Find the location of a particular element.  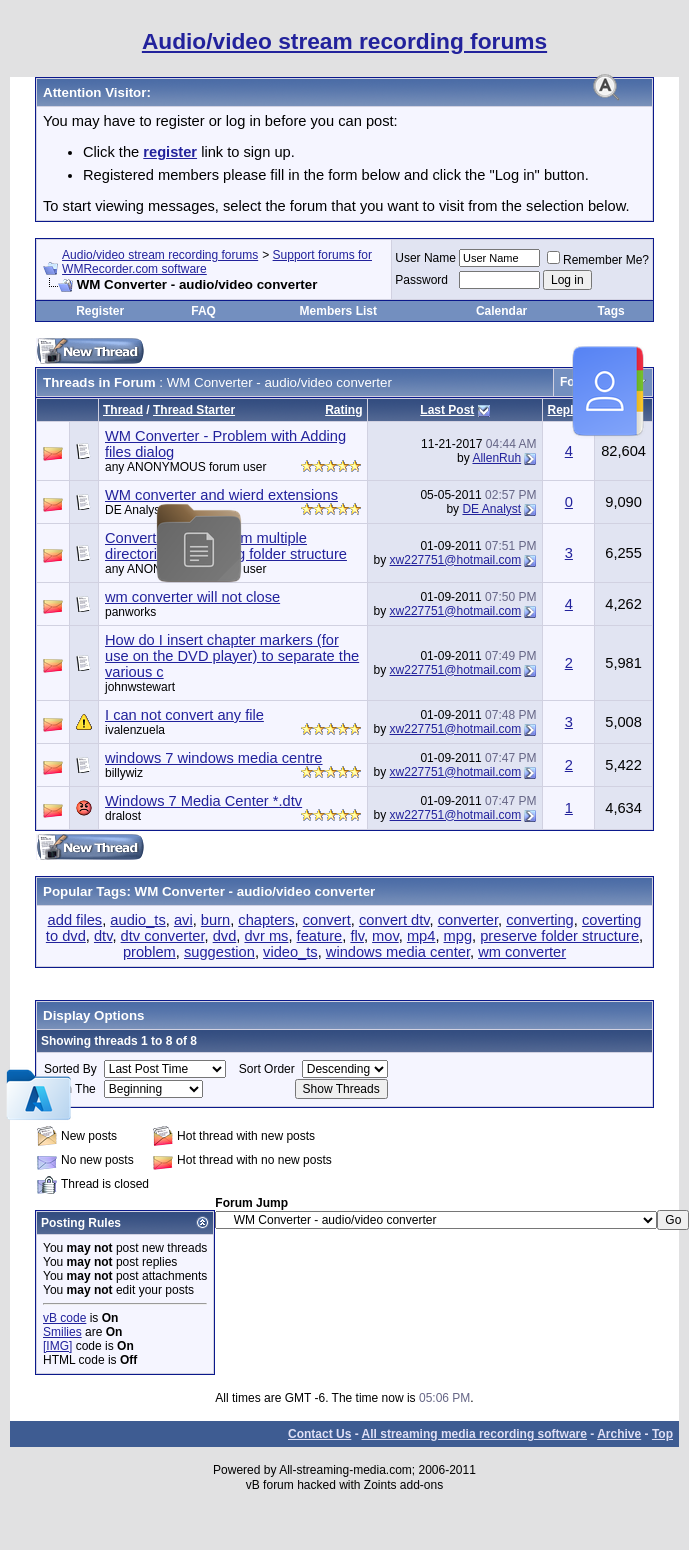

open microsoft azure project folder is located at coordinates (38, 1096).